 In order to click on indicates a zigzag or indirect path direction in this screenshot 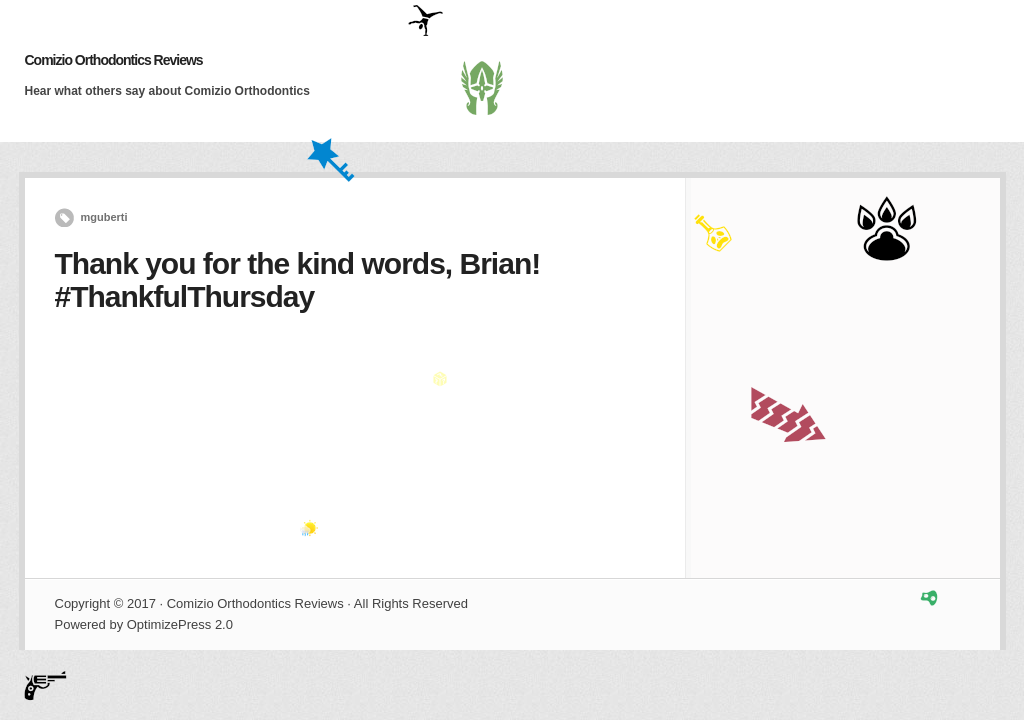, I will do `click(788, 416)`.